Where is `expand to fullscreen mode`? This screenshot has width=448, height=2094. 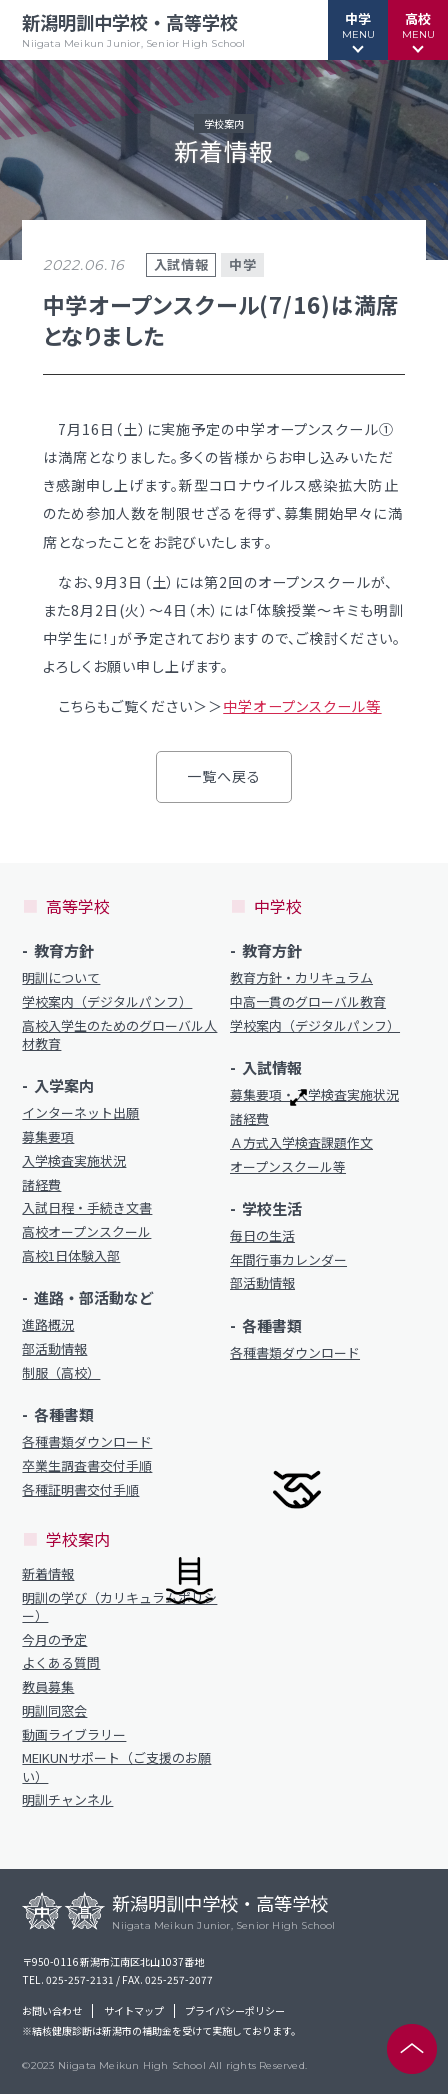
expand to fullscreen mode is located at coordinates (298, 1097).